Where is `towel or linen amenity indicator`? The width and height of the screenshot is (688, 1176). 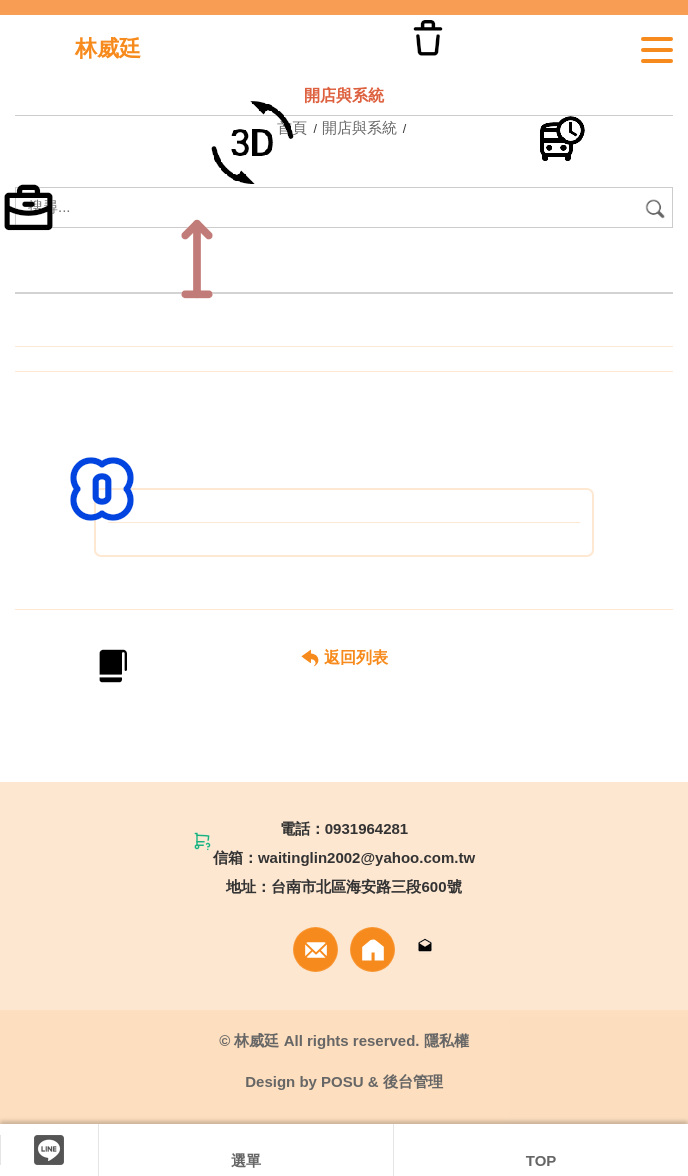 towel or linen amenity indicator is located at coordinates (112, 666).